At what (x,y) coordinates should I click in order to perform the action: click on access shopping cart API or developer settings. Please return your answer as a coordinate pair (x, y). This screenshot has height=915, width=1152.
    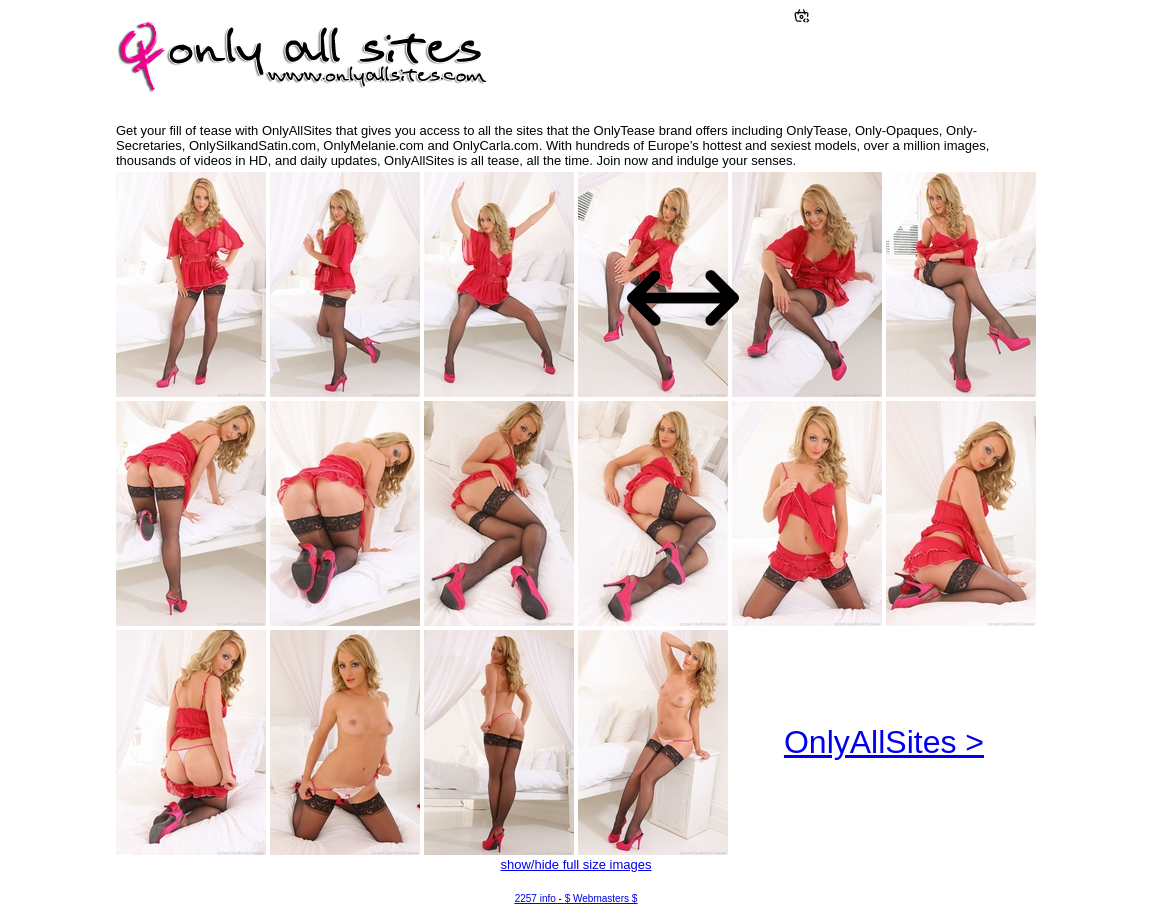
    Looking at the image, I should click on (801, 15).